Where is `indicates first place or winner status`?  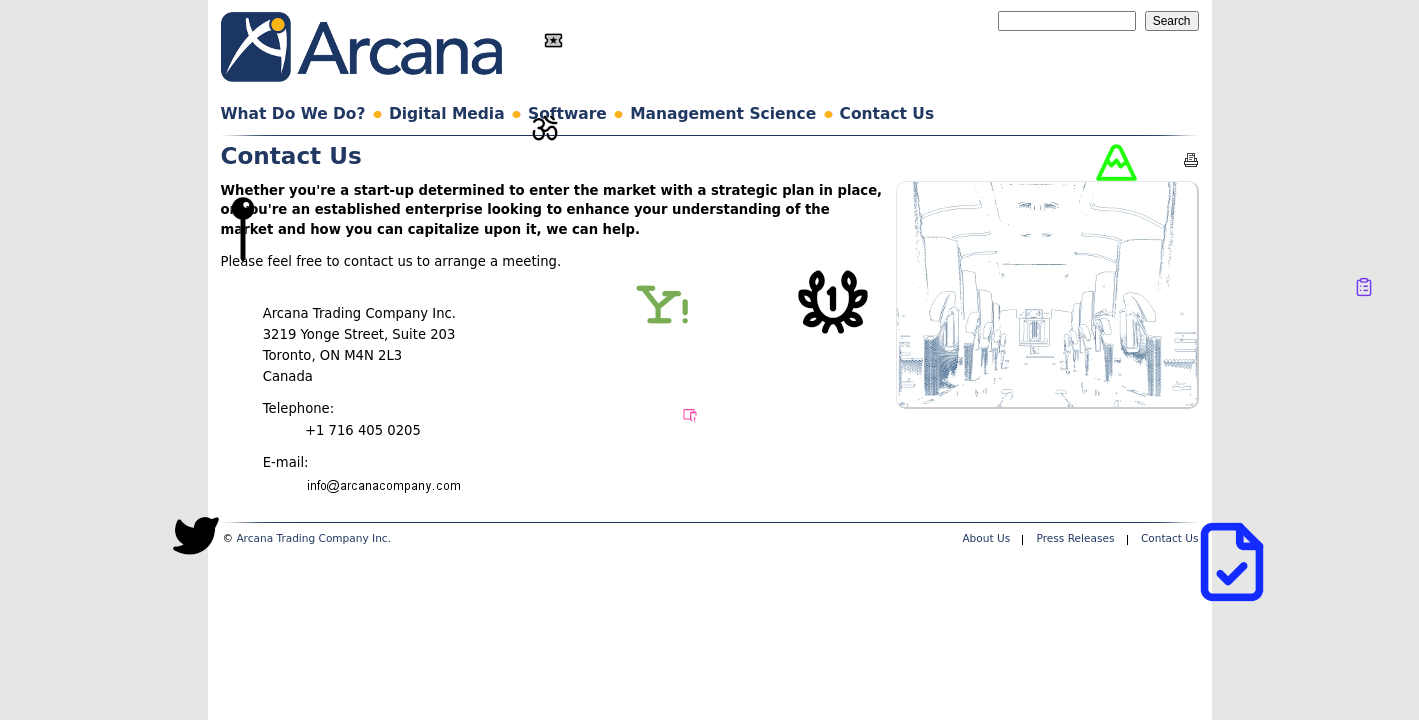 indicates first place or winner status is located at coordinates (833, 302).